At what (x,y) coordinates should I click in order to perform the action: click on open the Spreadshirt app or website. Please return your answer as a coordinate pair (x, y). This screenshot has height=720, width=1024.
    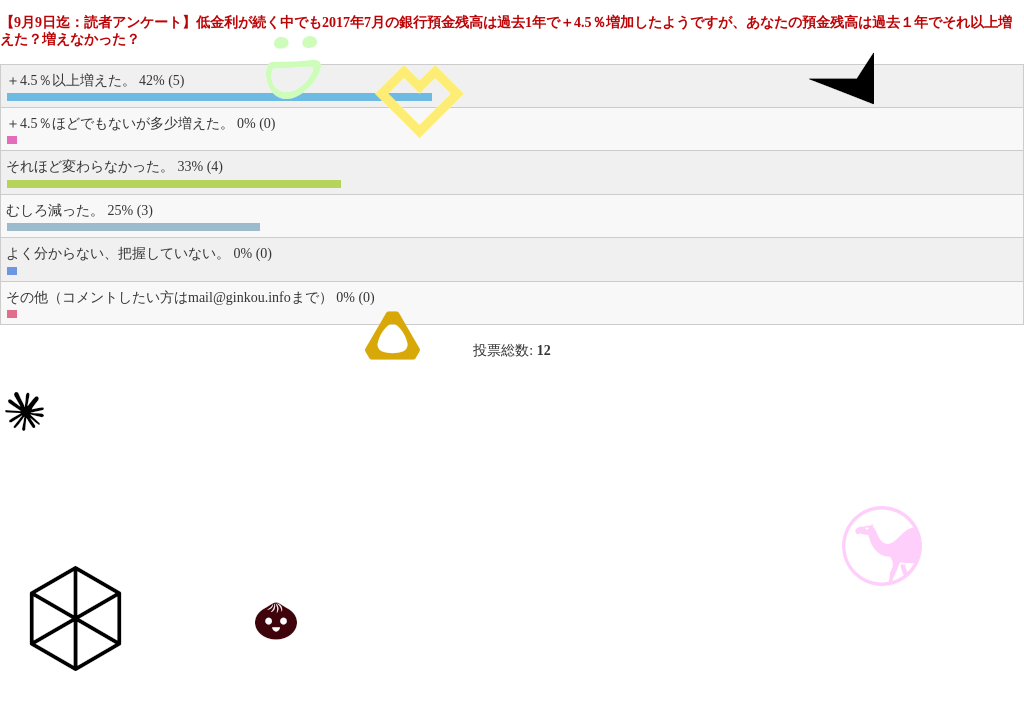
    Looking at the image, I should click on (419, 101).